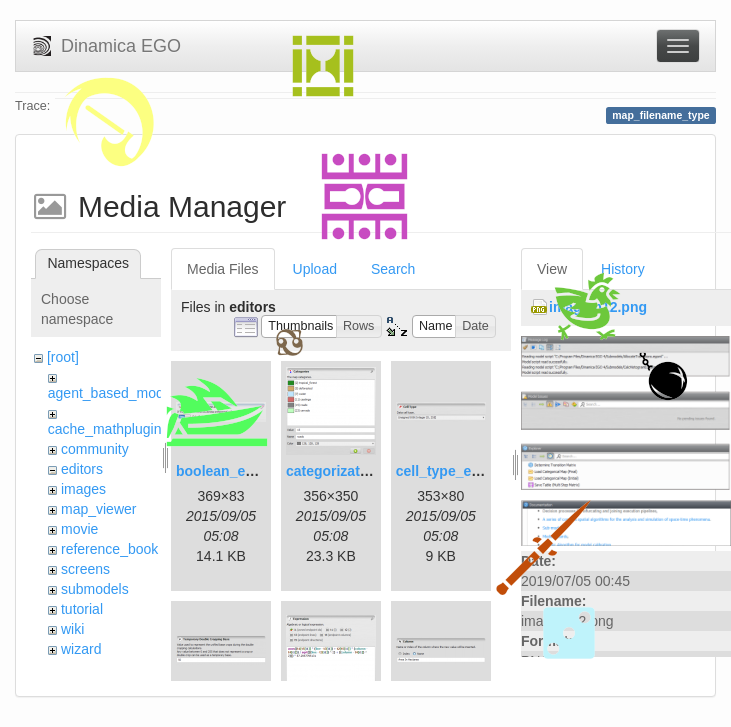 The image size is (731, 727). Describe the element at coordinates (569, 633) in the screenshot. I see `roll the dice or randomize` at that location.